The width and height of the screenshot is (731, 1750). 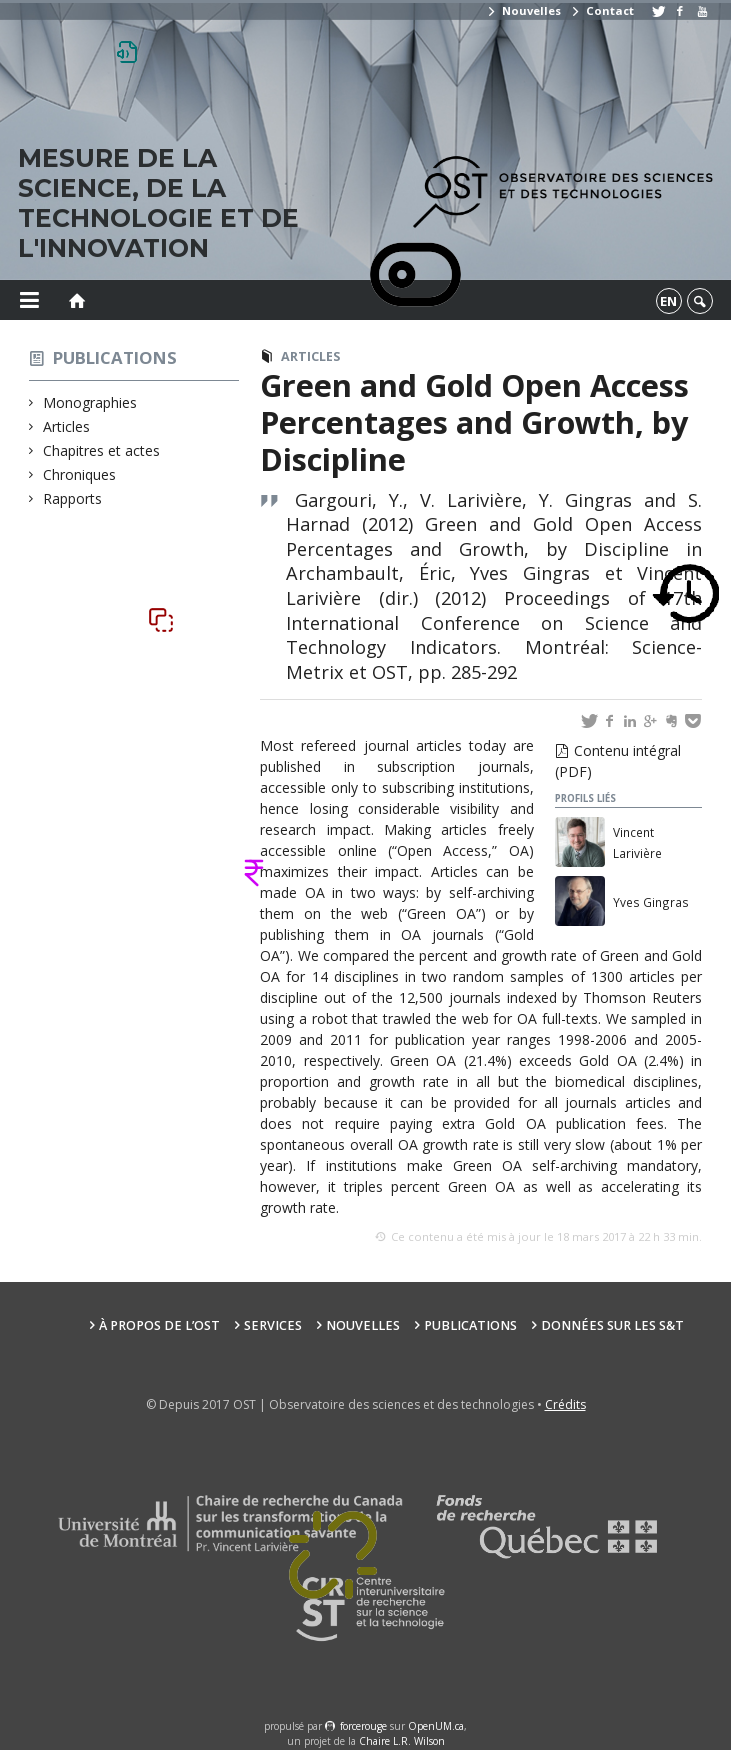 I want to click on restore to a previous version or state, so click(x=686, y=593).